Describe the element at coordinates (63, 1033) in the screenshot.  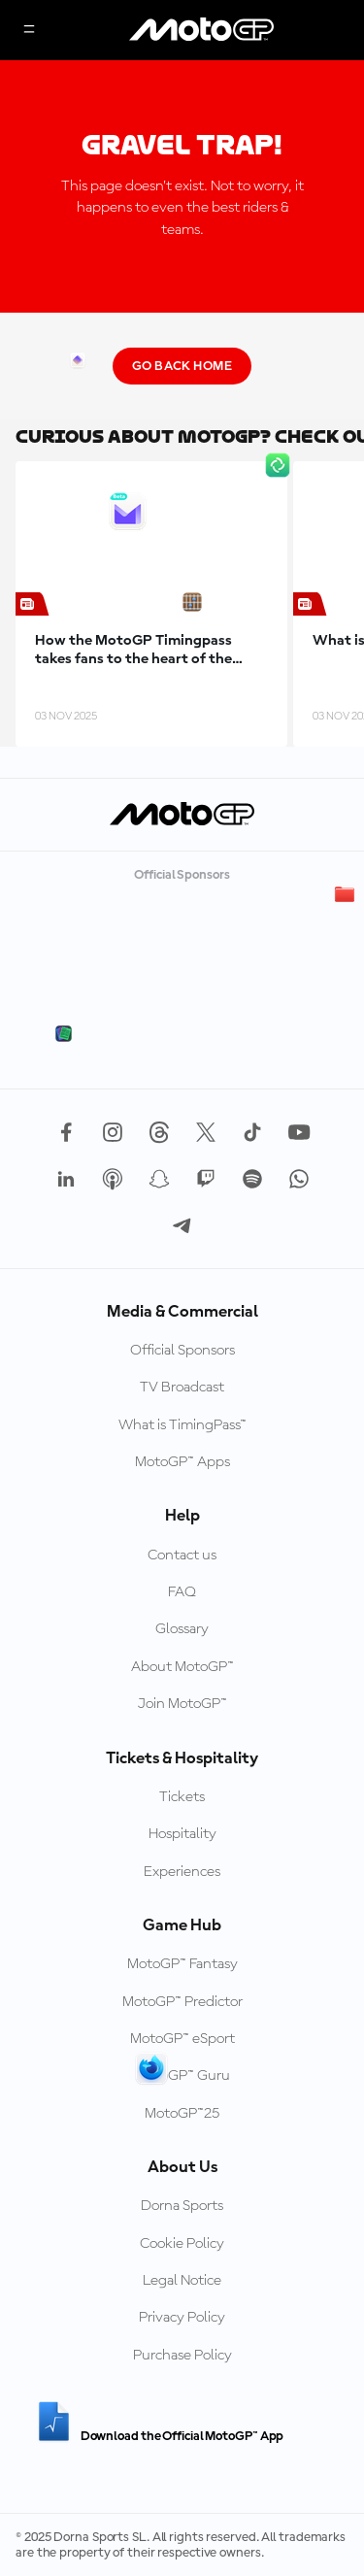
I see `open pdf arranger app` at that location.